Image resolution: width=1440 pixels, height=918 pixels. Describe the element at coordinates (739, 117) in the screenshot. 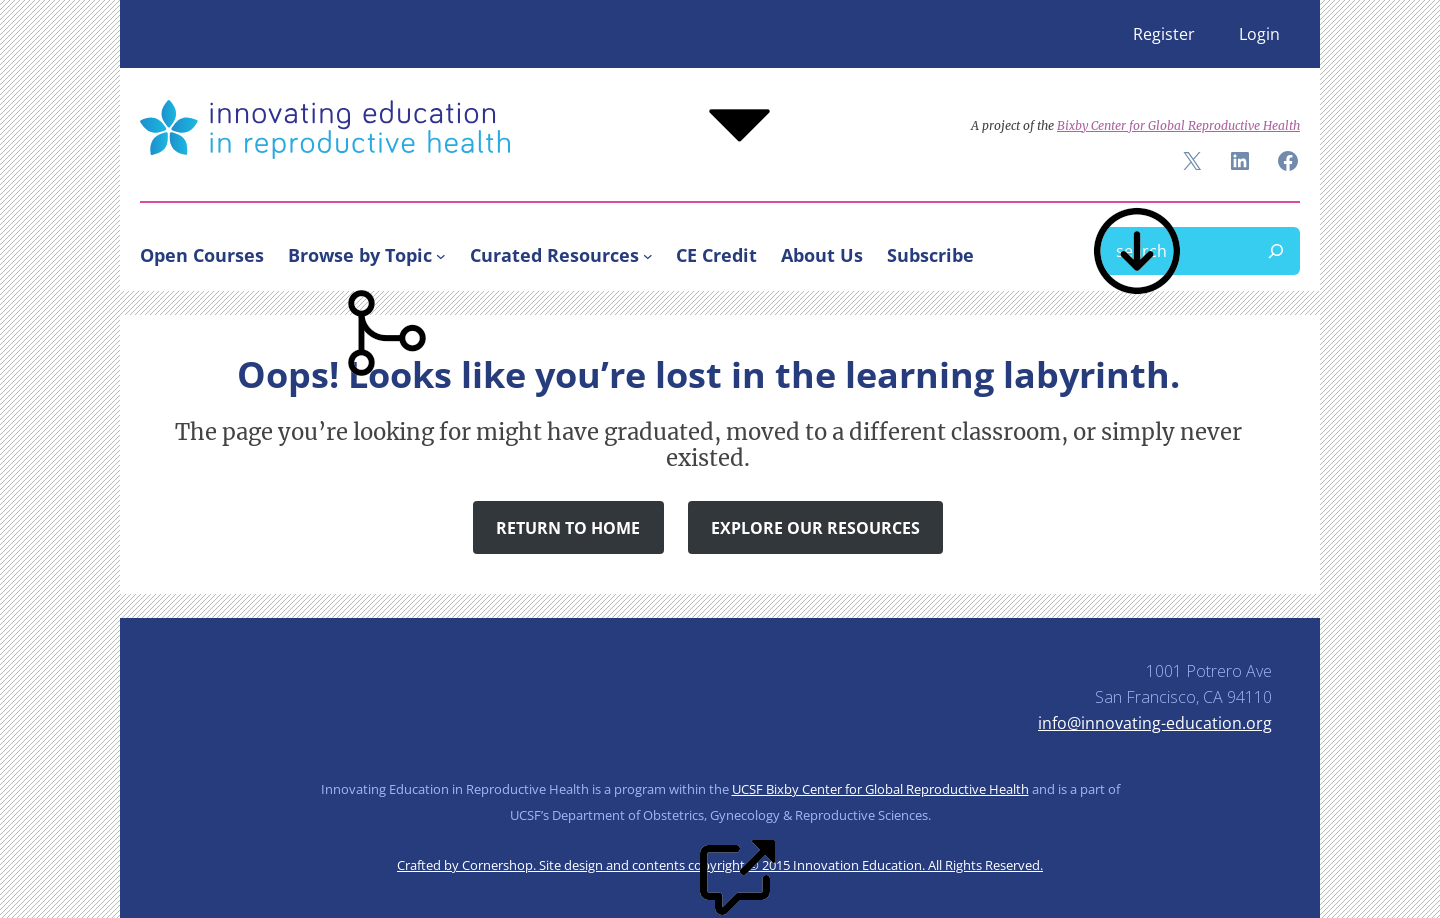

I see `expand a dropdown menu` at that location.